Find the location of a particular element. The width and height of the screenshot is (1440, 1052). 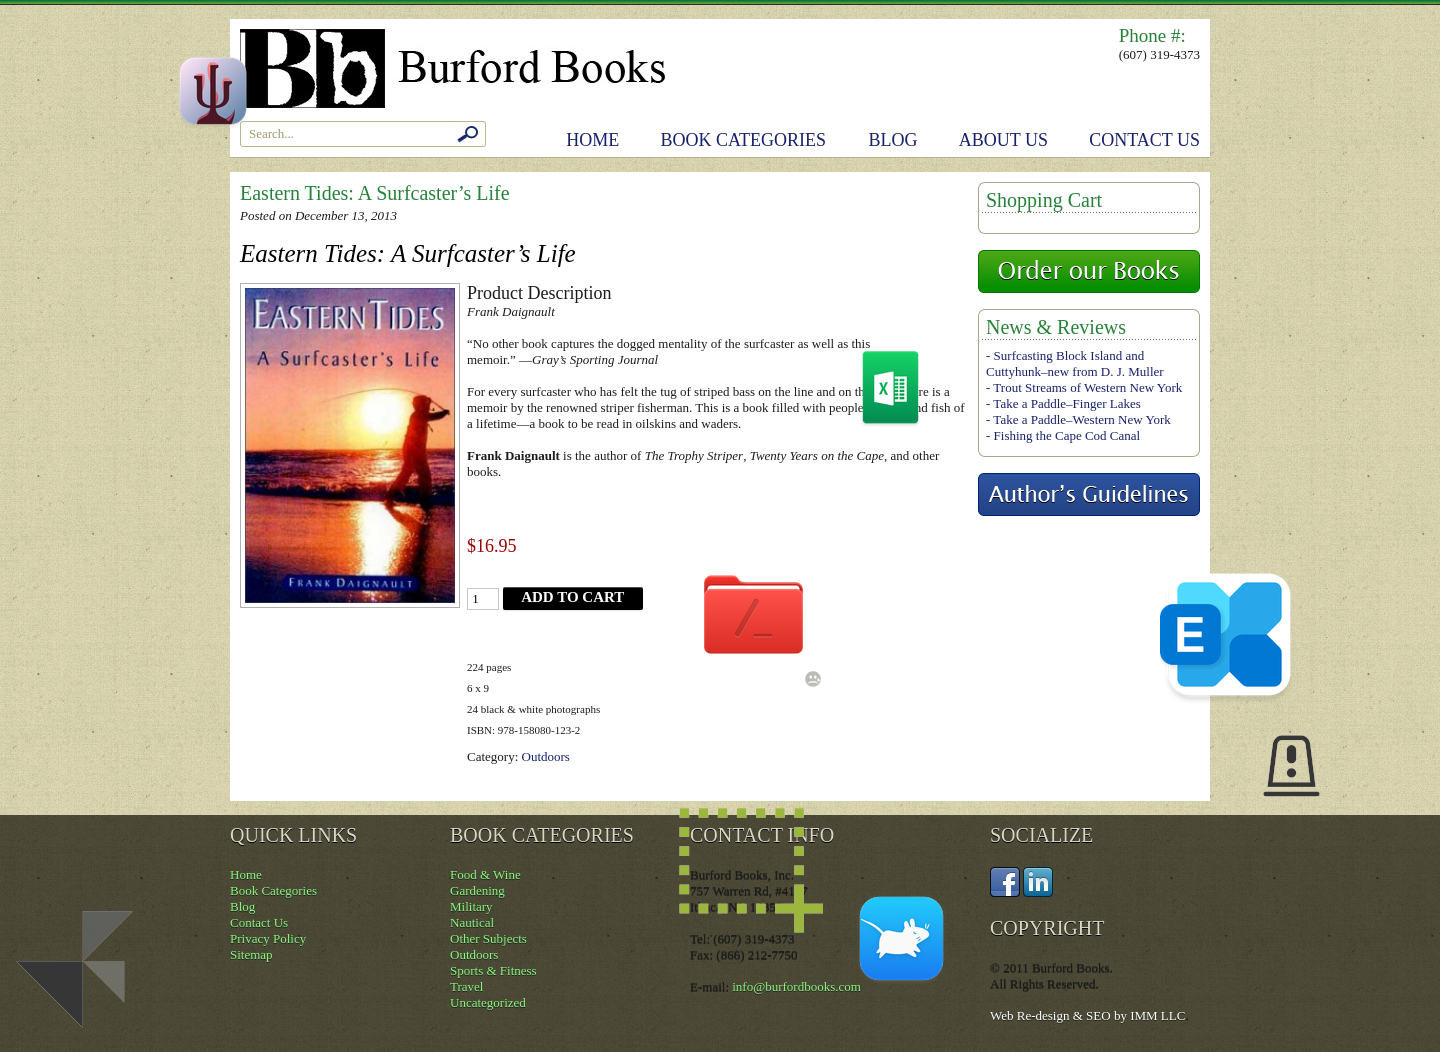

access the root directory folder is located at coordinates (753, 614).